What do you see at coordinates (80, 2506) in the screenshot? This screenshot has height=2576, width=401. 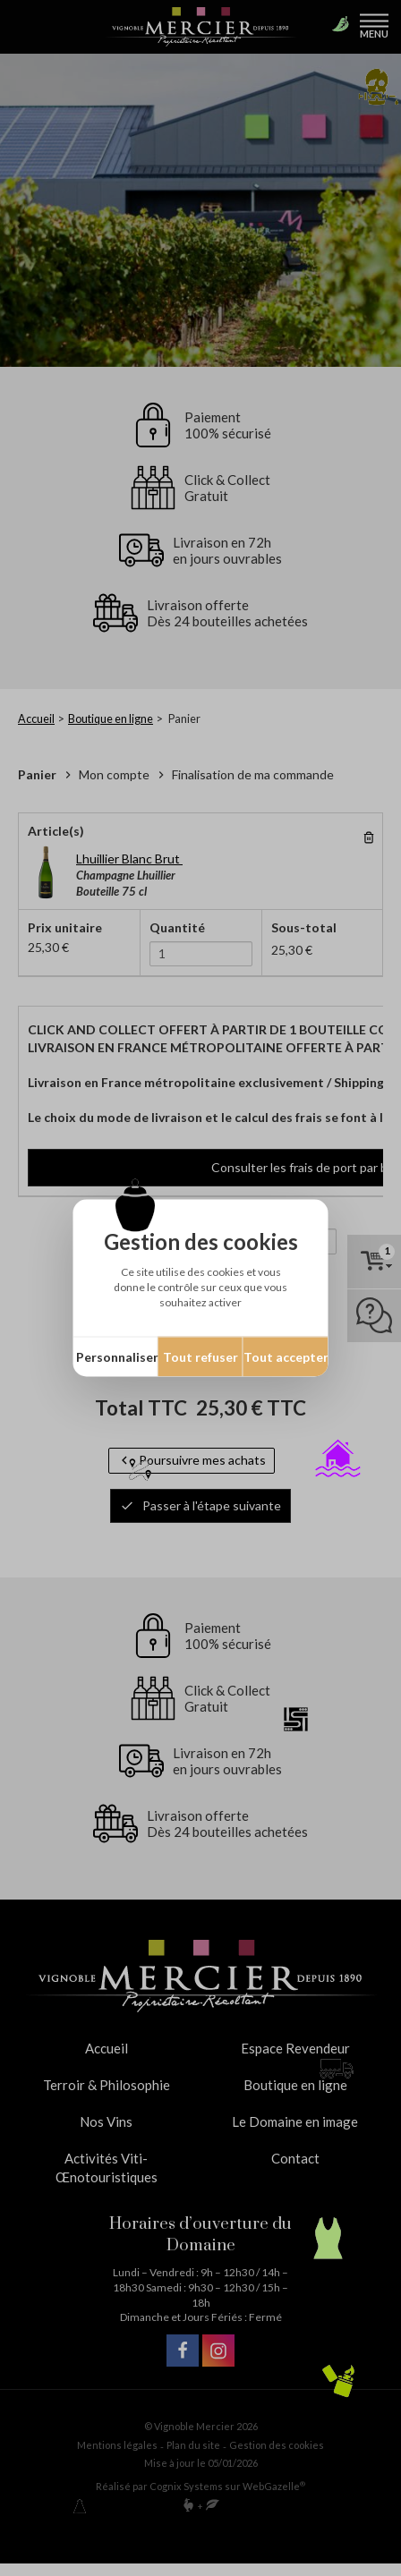 I see `increase thrust or acceleration` at bounding box center [80, 2506].